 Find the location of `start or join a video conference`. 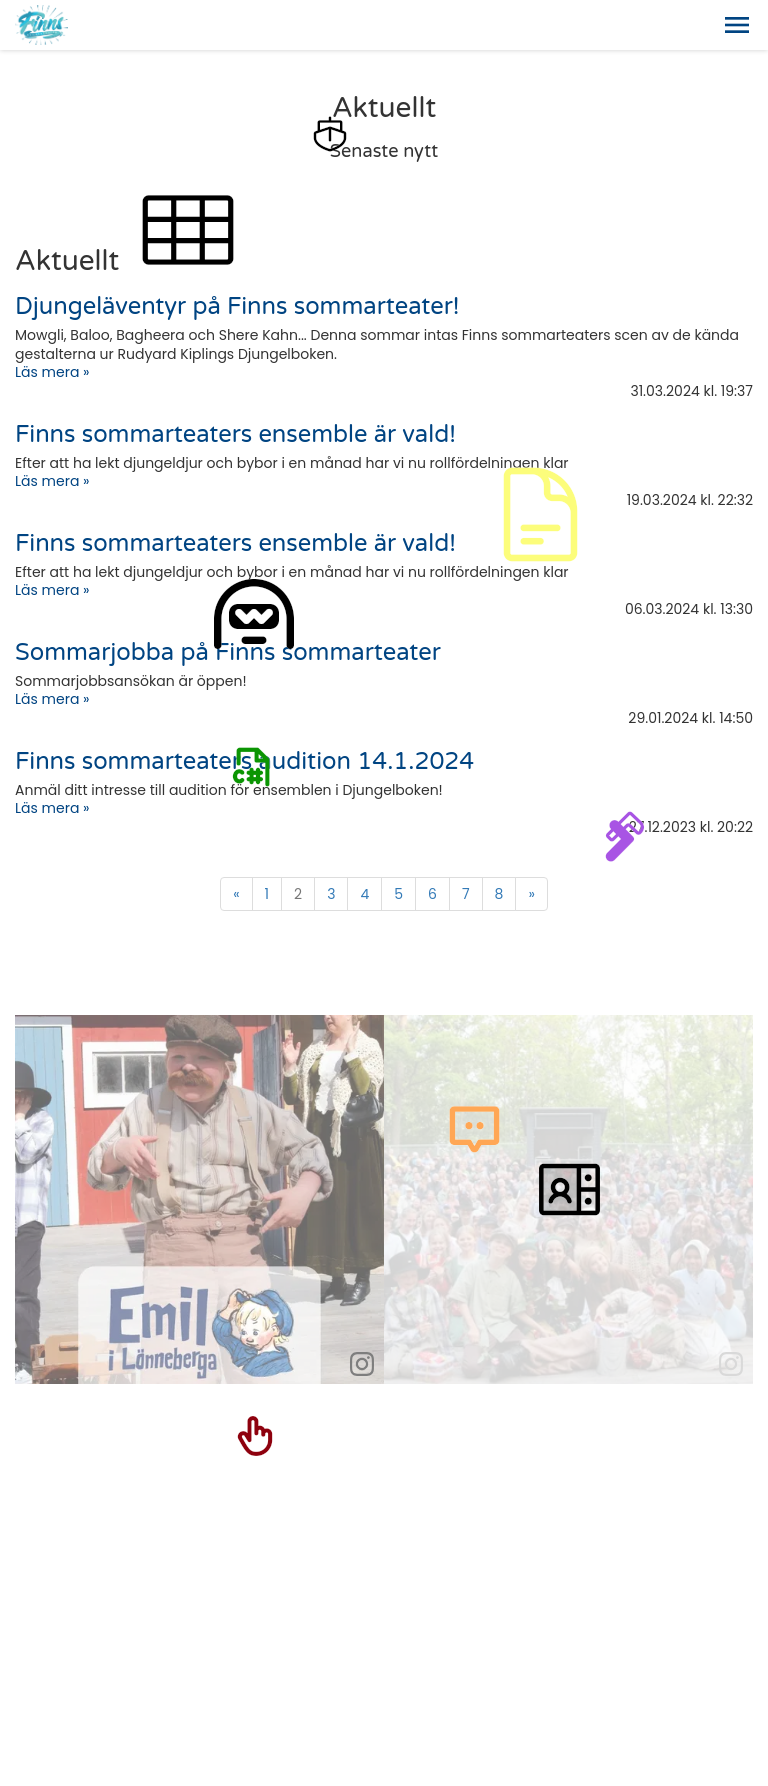

start or join a video conference is located at coordinates (569, 1189).